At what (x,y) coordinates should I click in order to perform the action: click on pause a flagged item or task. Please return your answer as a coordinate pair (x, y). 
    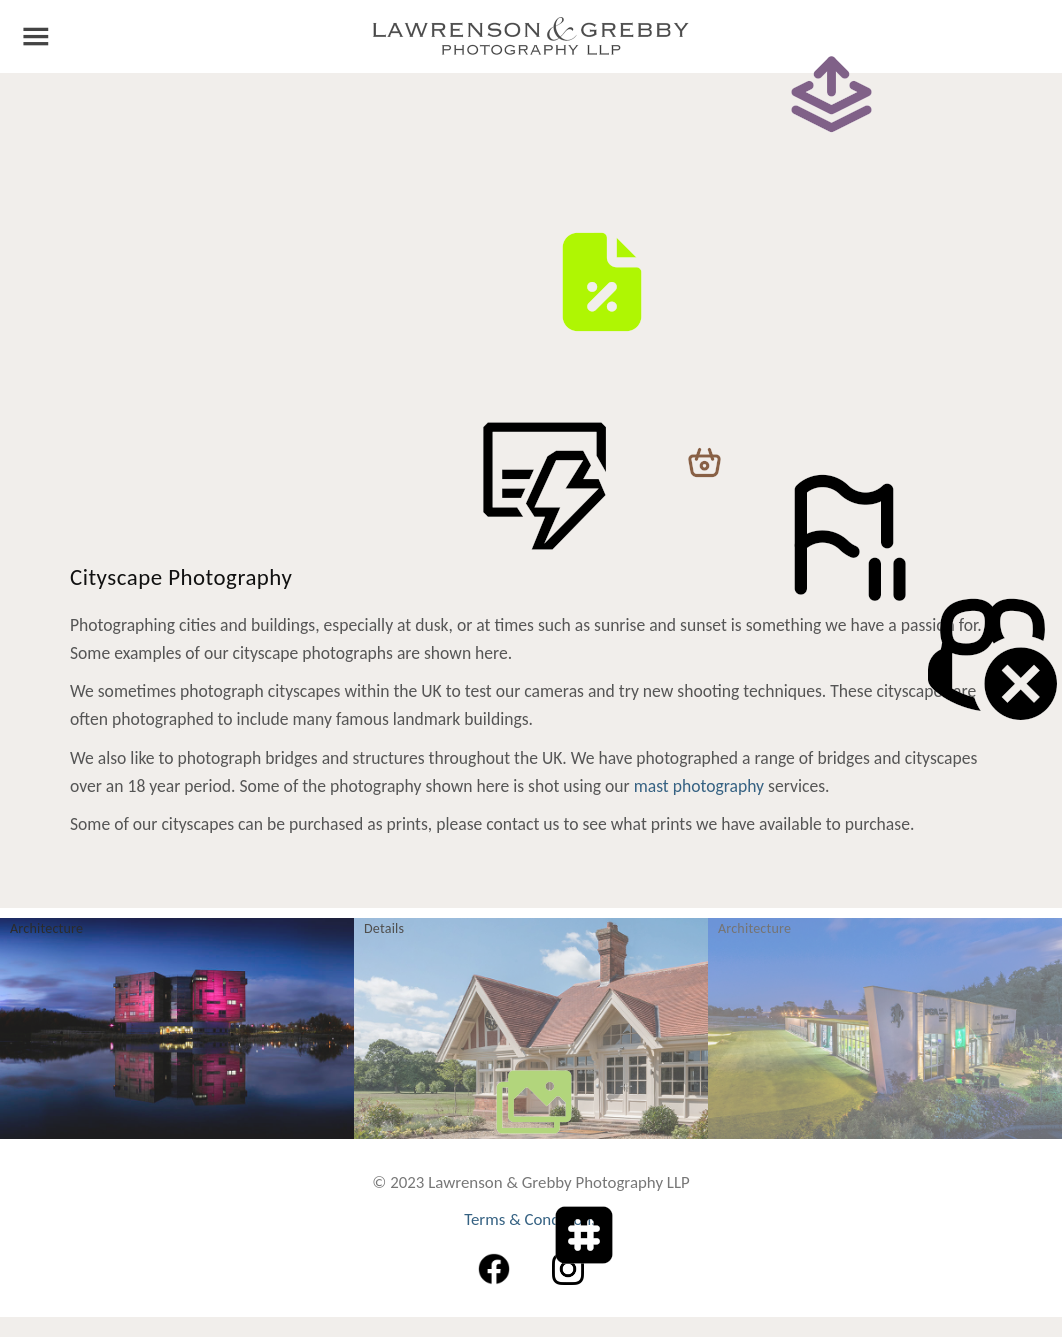
    Looking at the image, I should click on (844, 533).